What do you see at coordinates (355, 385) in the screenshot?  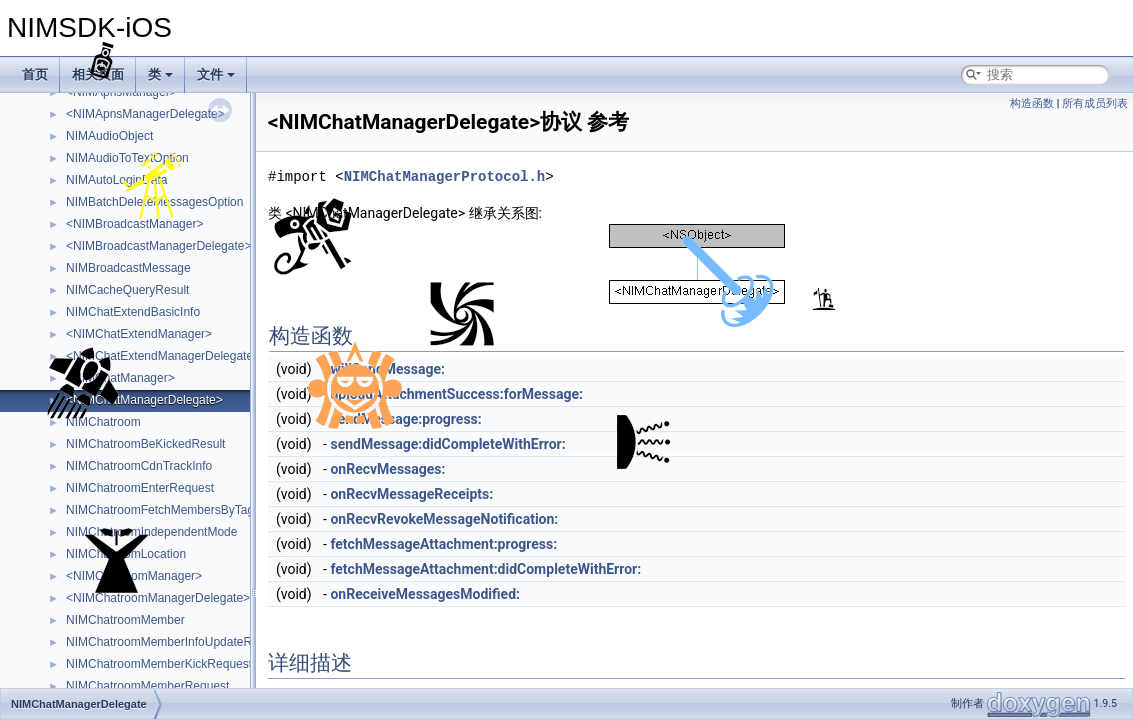 I see `view aztec or mesoamerican themed content` at bounding box center [355, 385].